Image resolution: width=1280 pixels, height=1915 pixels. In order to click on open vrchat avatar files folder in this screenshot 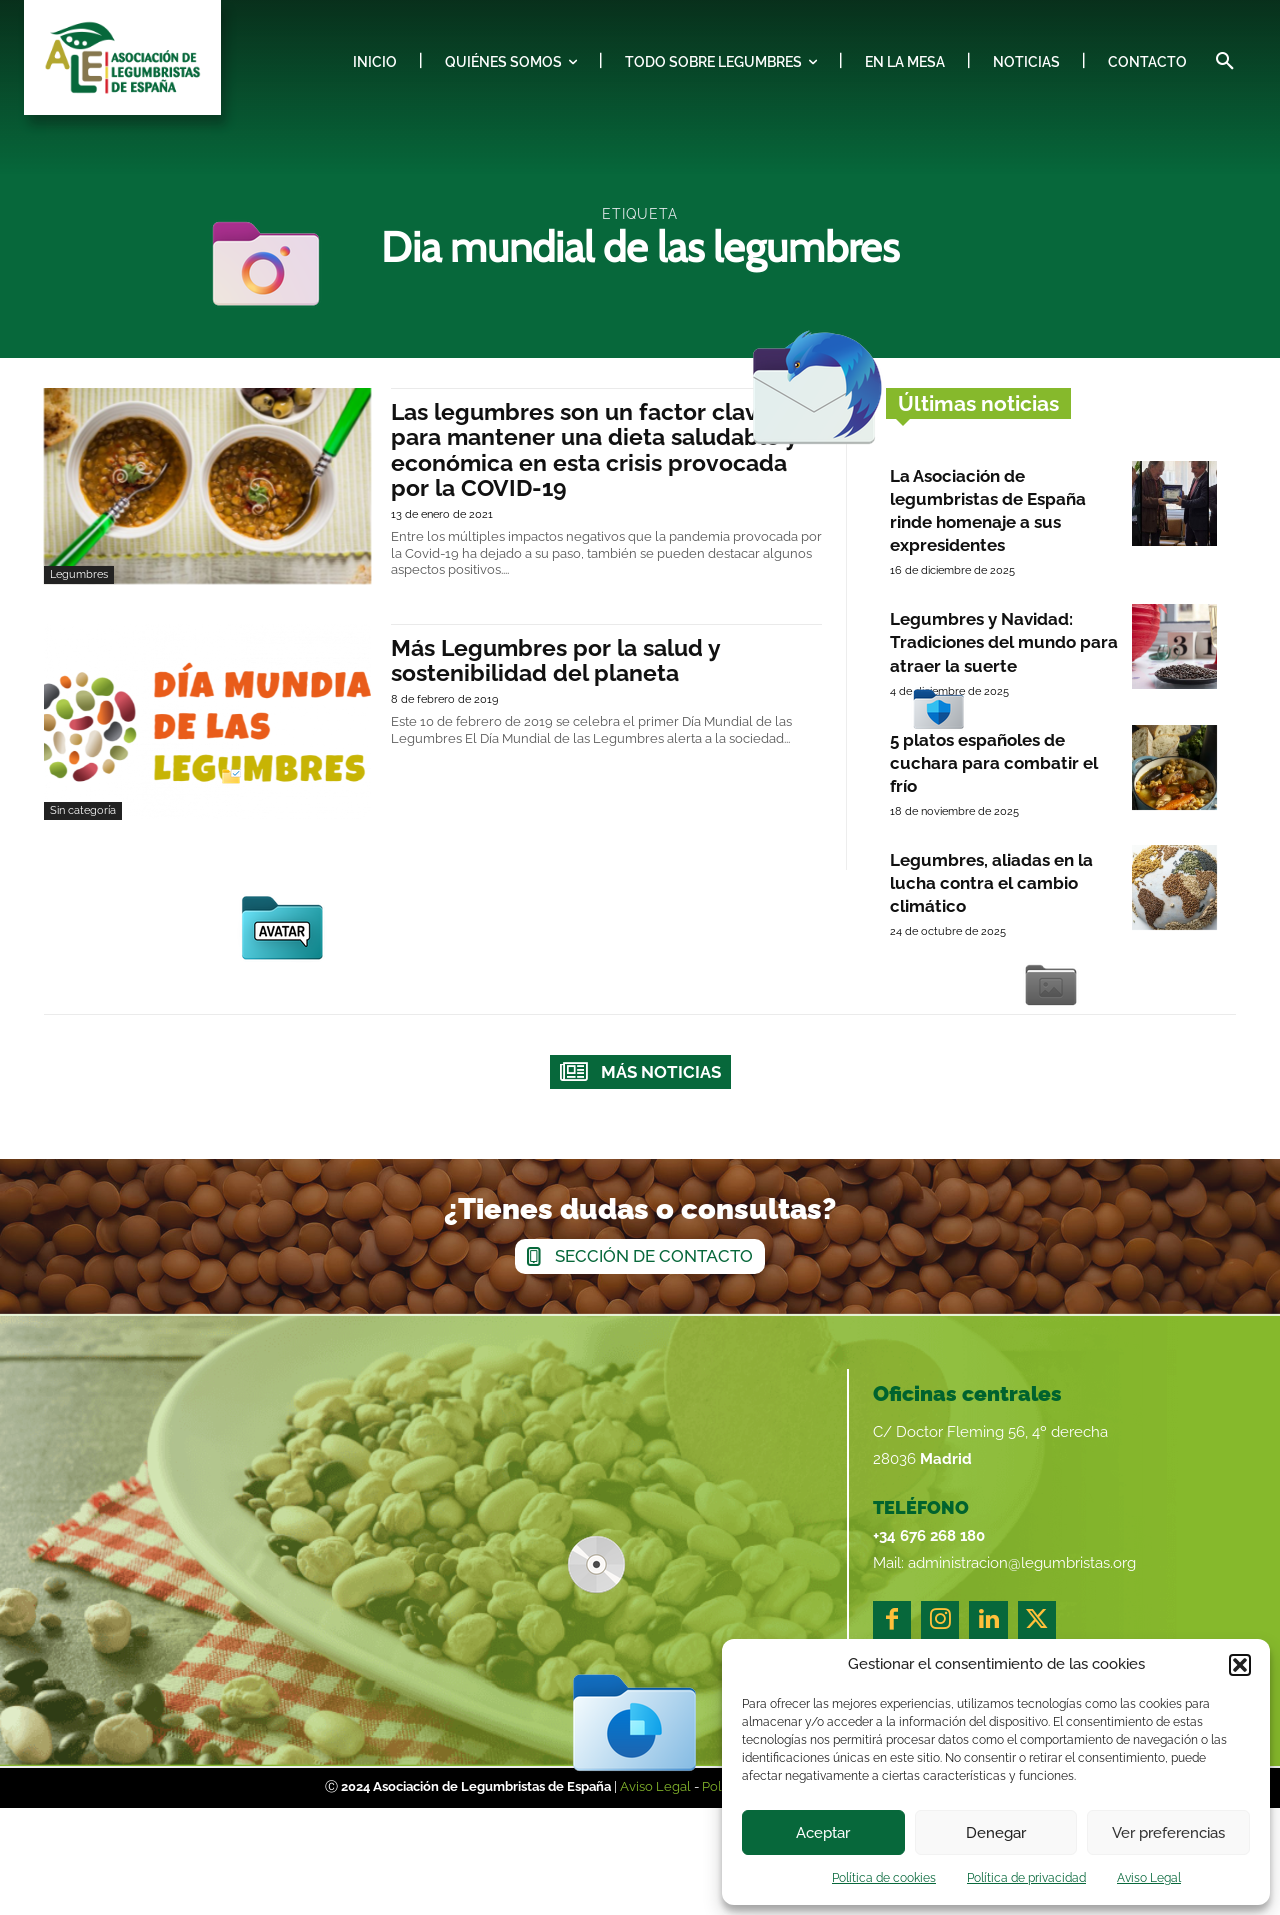, I will do `click(282, 930)`.